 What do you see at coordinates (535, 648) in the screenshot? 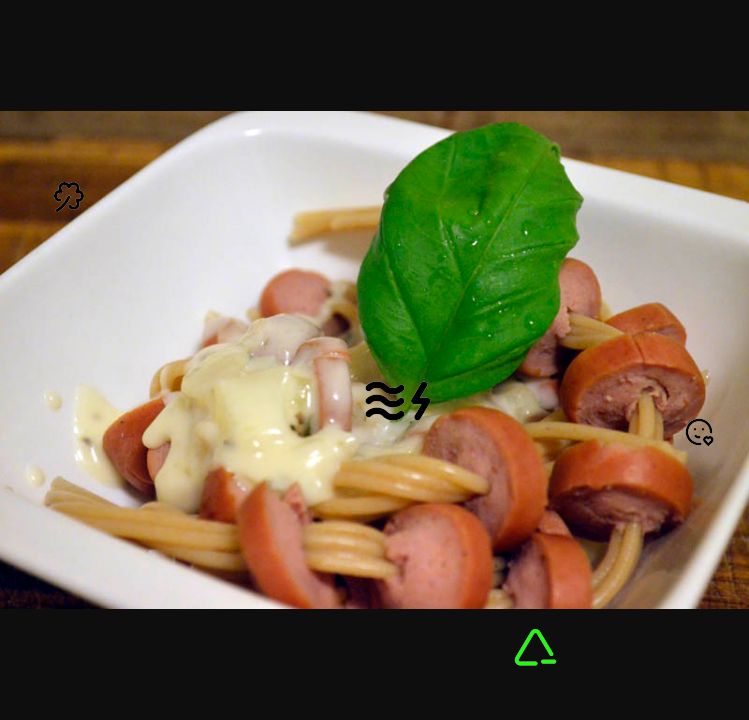
I see `decrease priority or warning level` at bounding box center [535, 648].